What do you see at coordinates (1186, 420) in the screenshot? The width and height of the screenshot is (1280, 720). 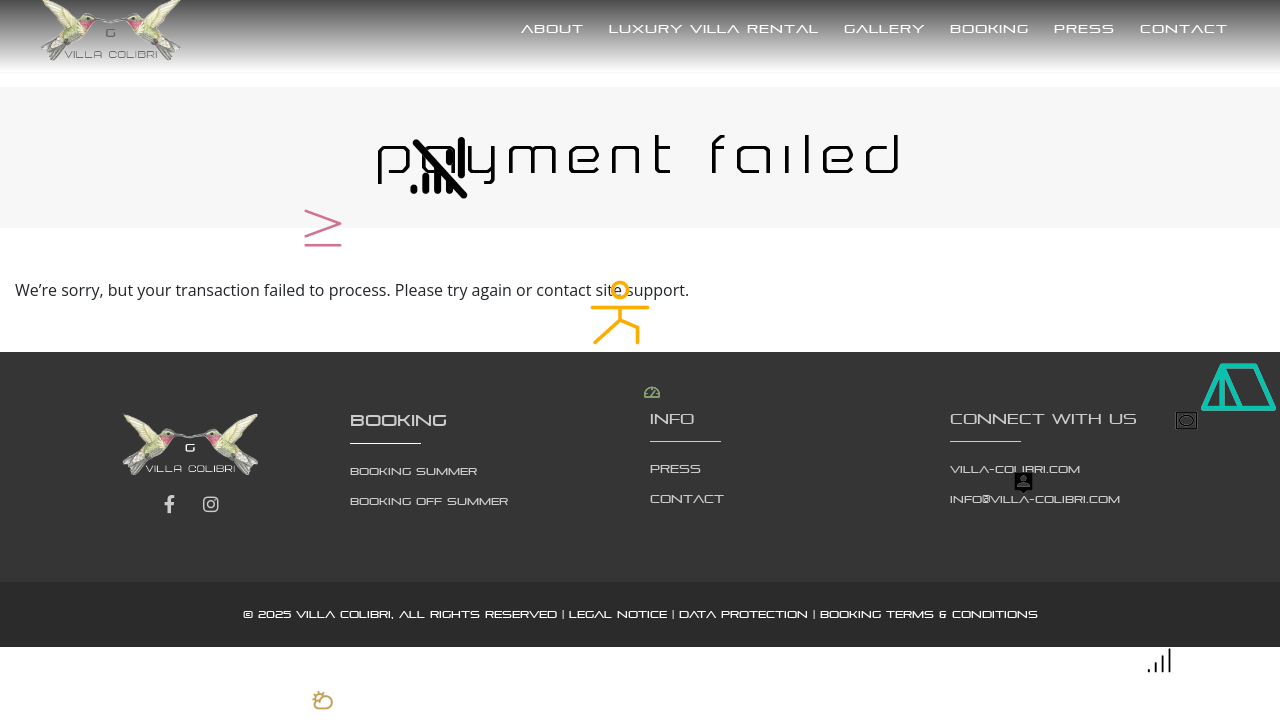 I see `apply vignette effect to photo` at bounding box center [1186, 420].